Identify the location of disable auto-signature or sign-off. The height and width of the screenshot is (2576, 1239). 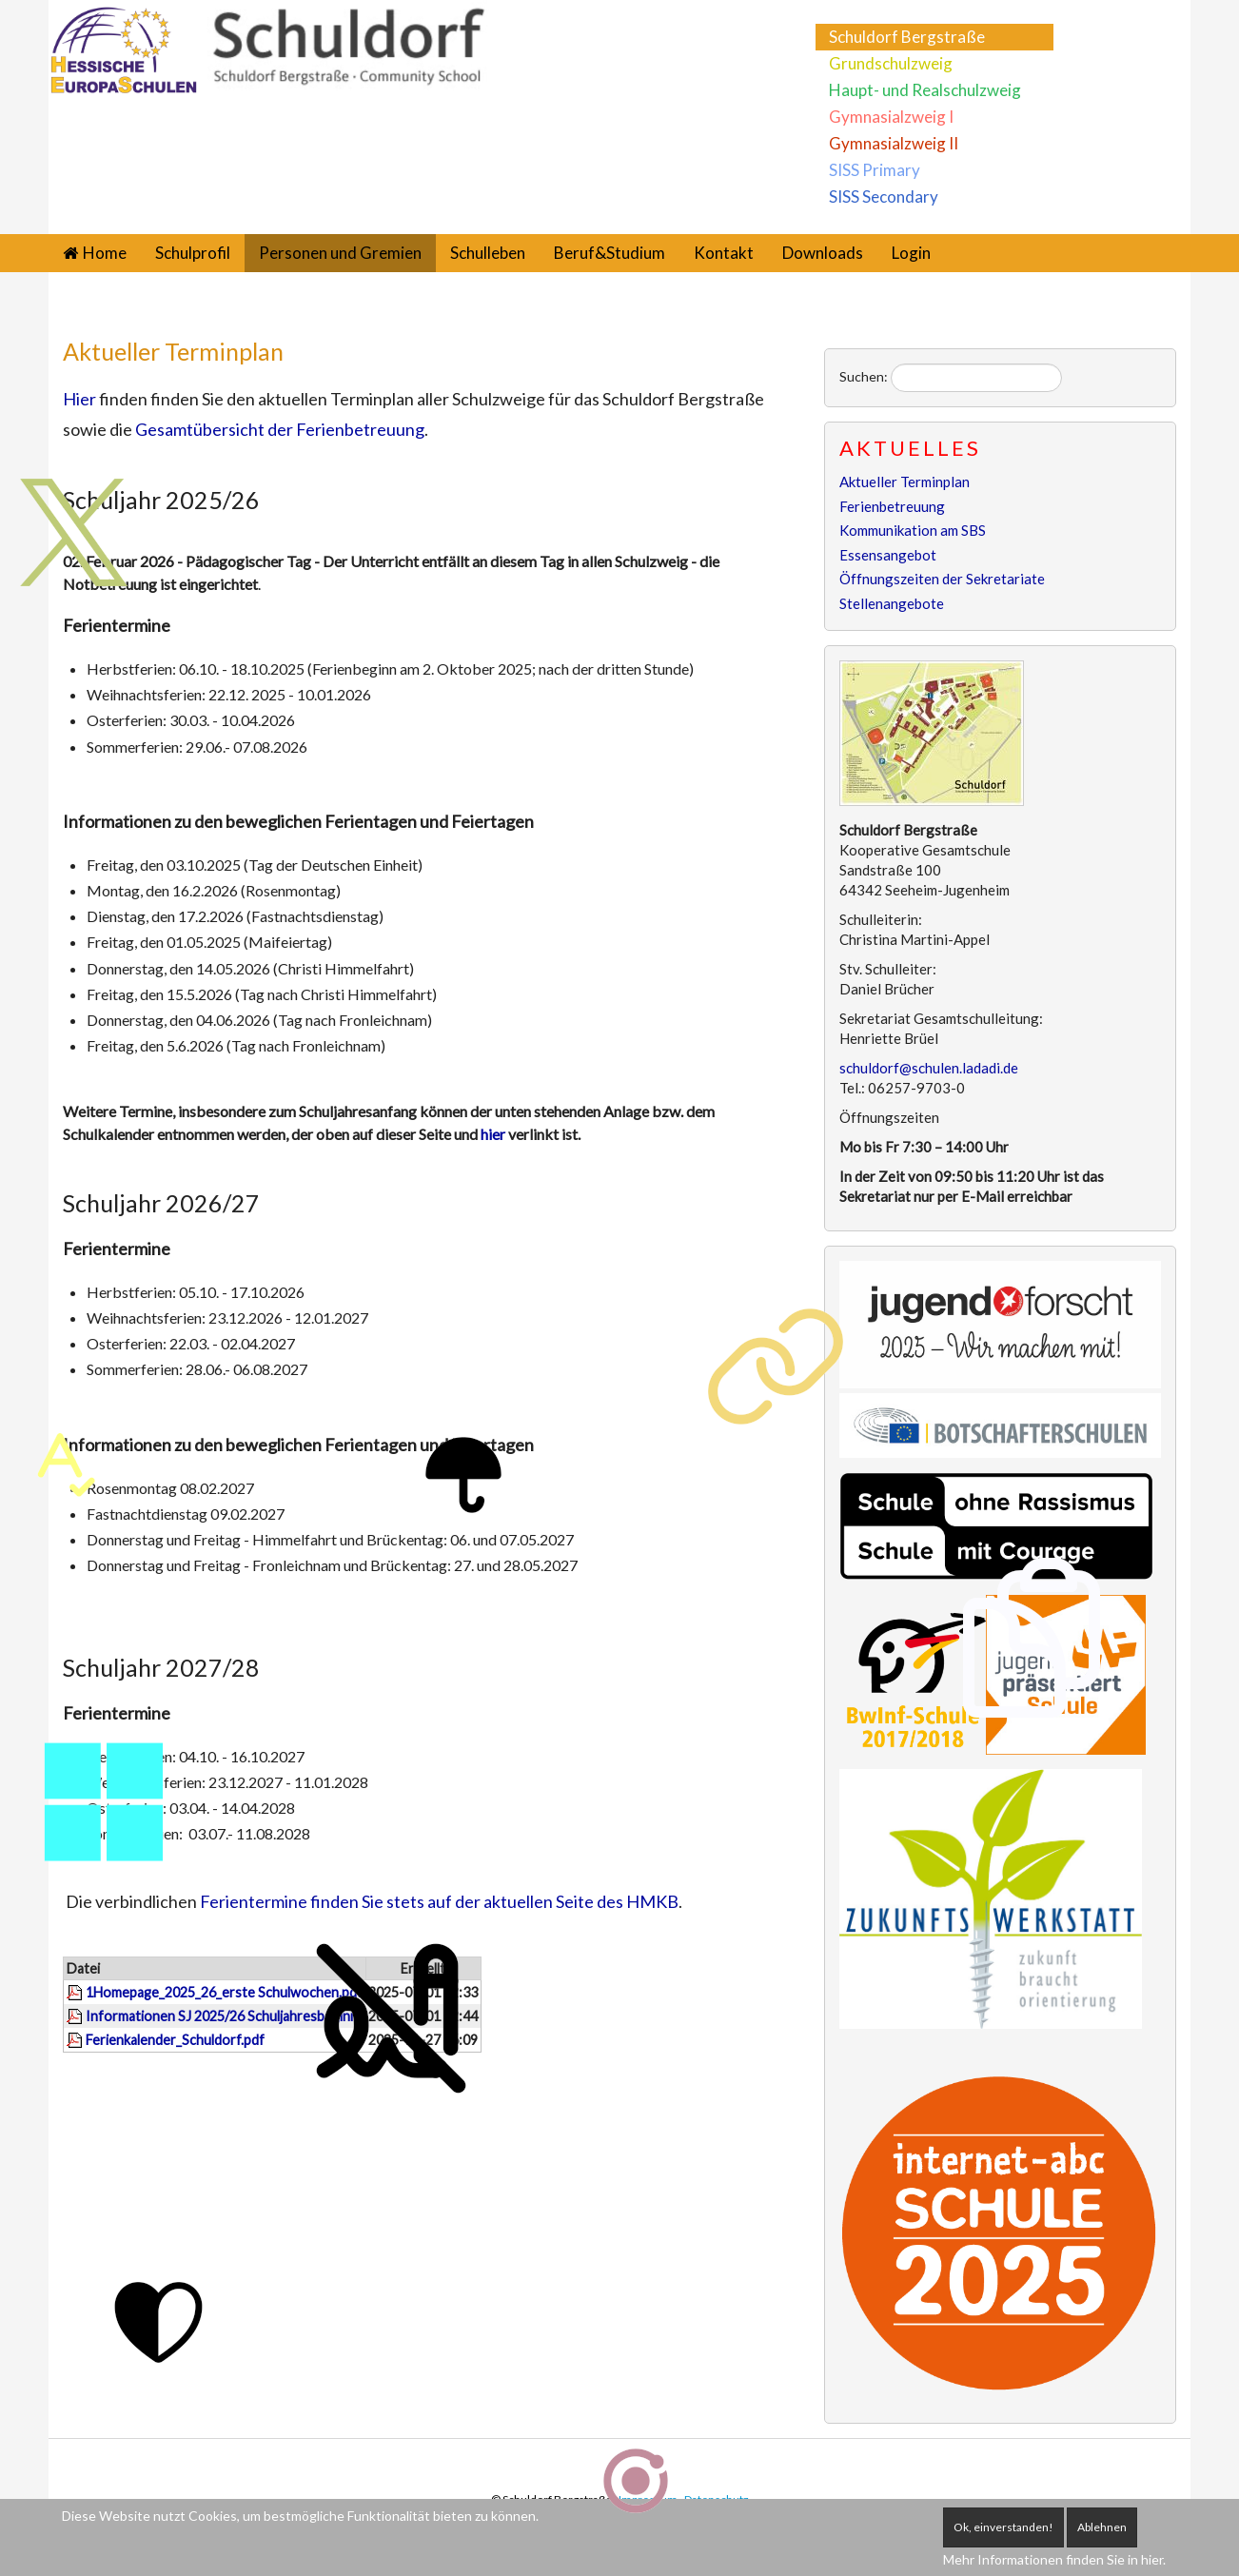
(391, 2018).